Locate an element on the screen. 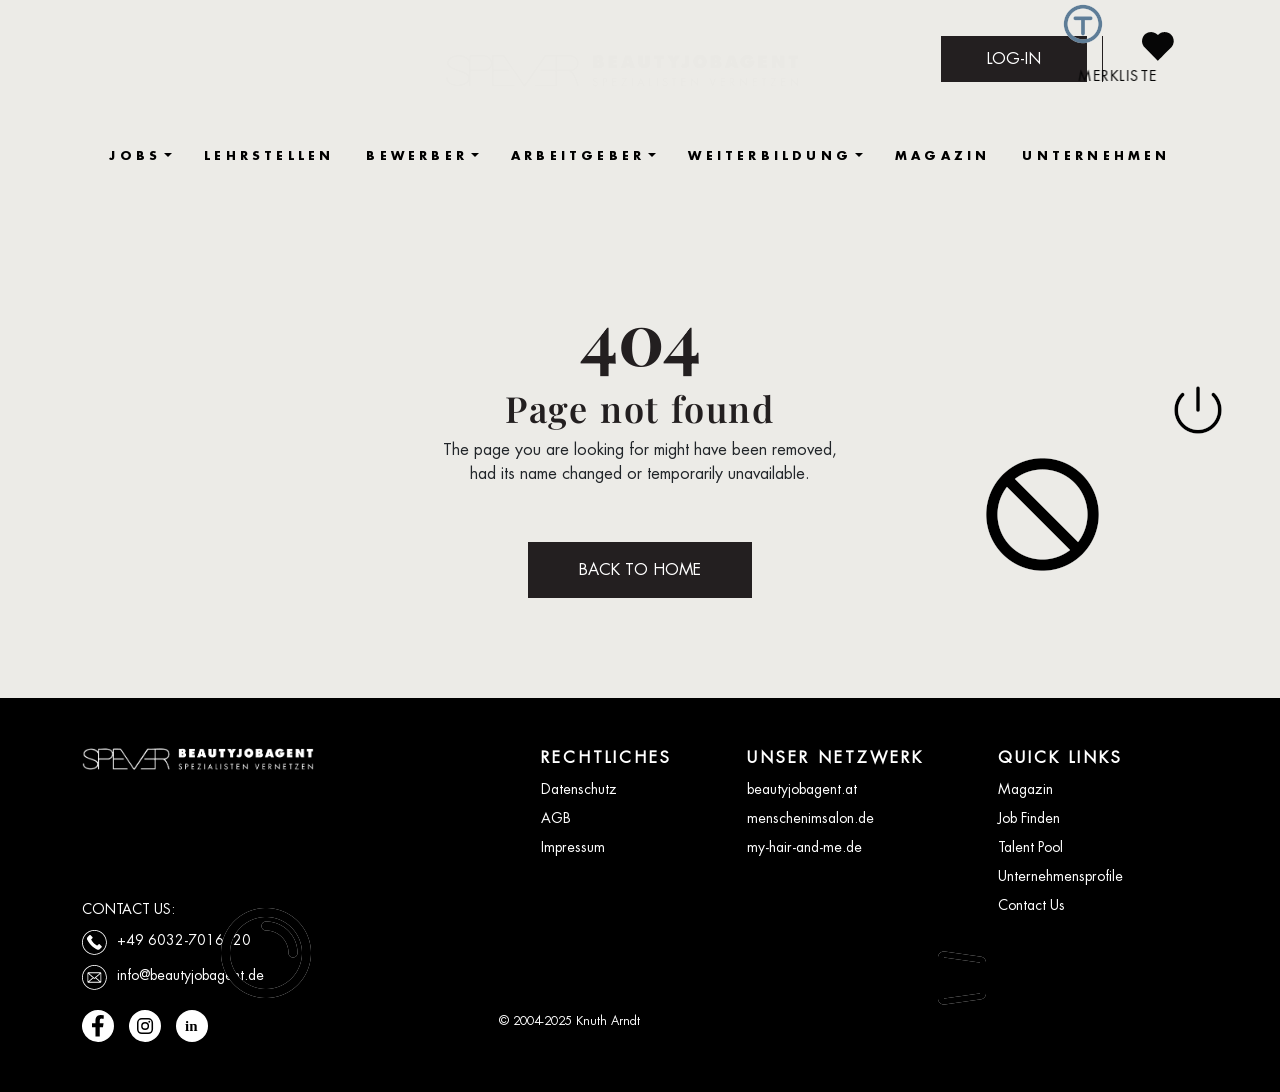 Image resolution: width=1280 pixels, height=1092 pixels. adjust perspective or 3D view settings is located at coordinates (962, 978).